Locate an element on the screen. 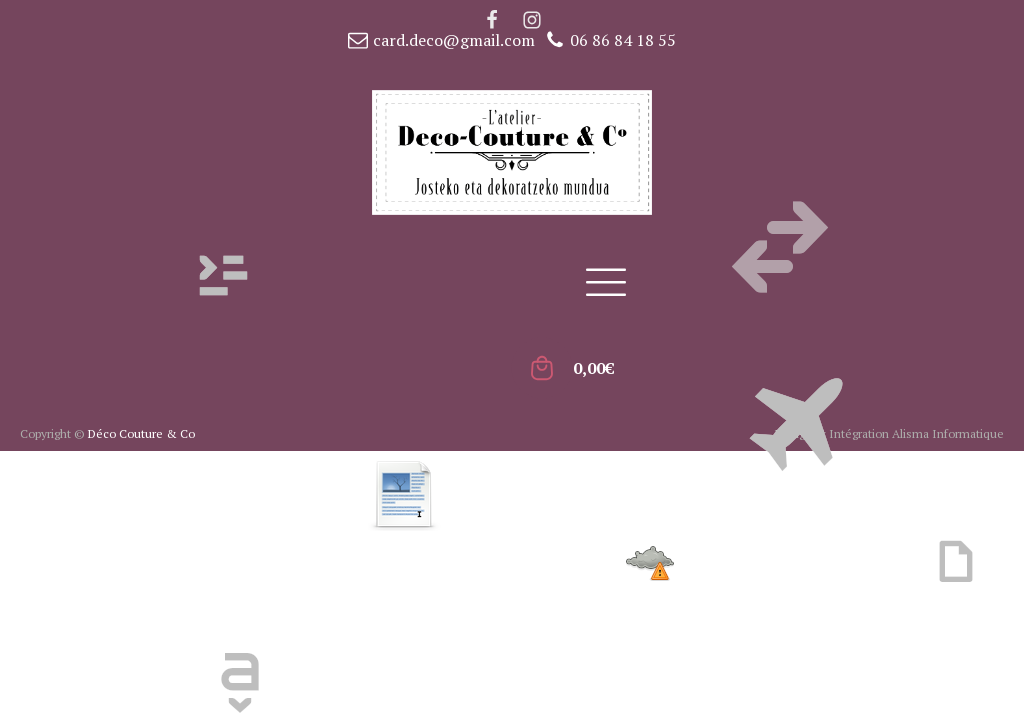 The image size is (1024, 720). indicates severe weather warning in your area is located at coordinates (650, 561).